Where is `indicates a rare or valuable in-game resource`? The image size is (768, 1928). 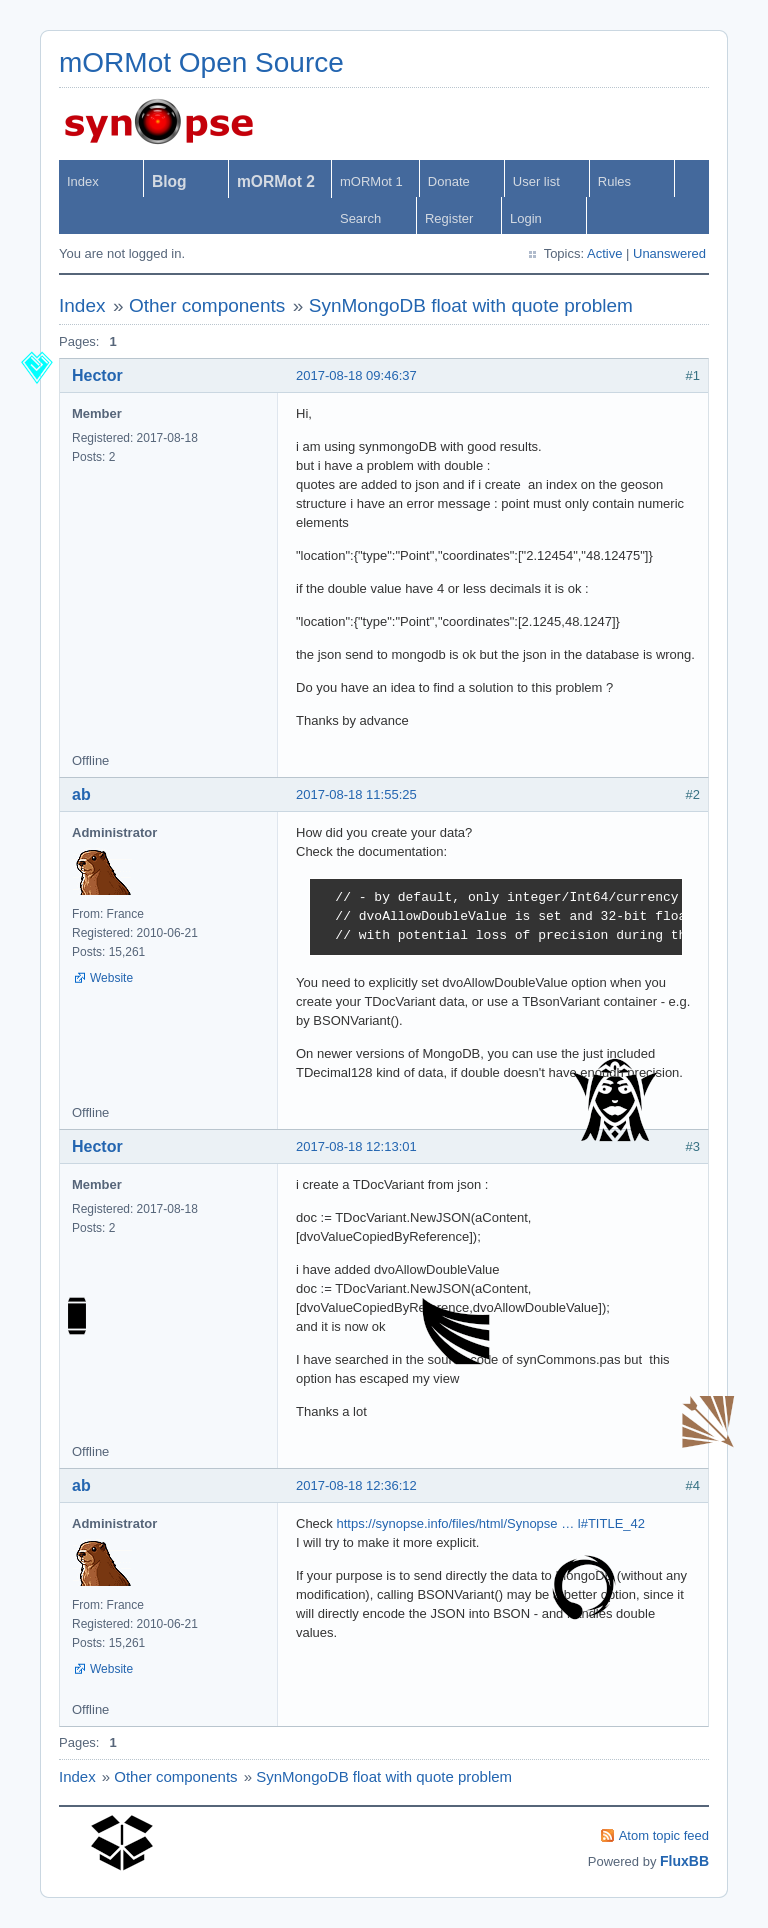 indicates a rare or valuable in-game resource is located at coordinates (37, 368).